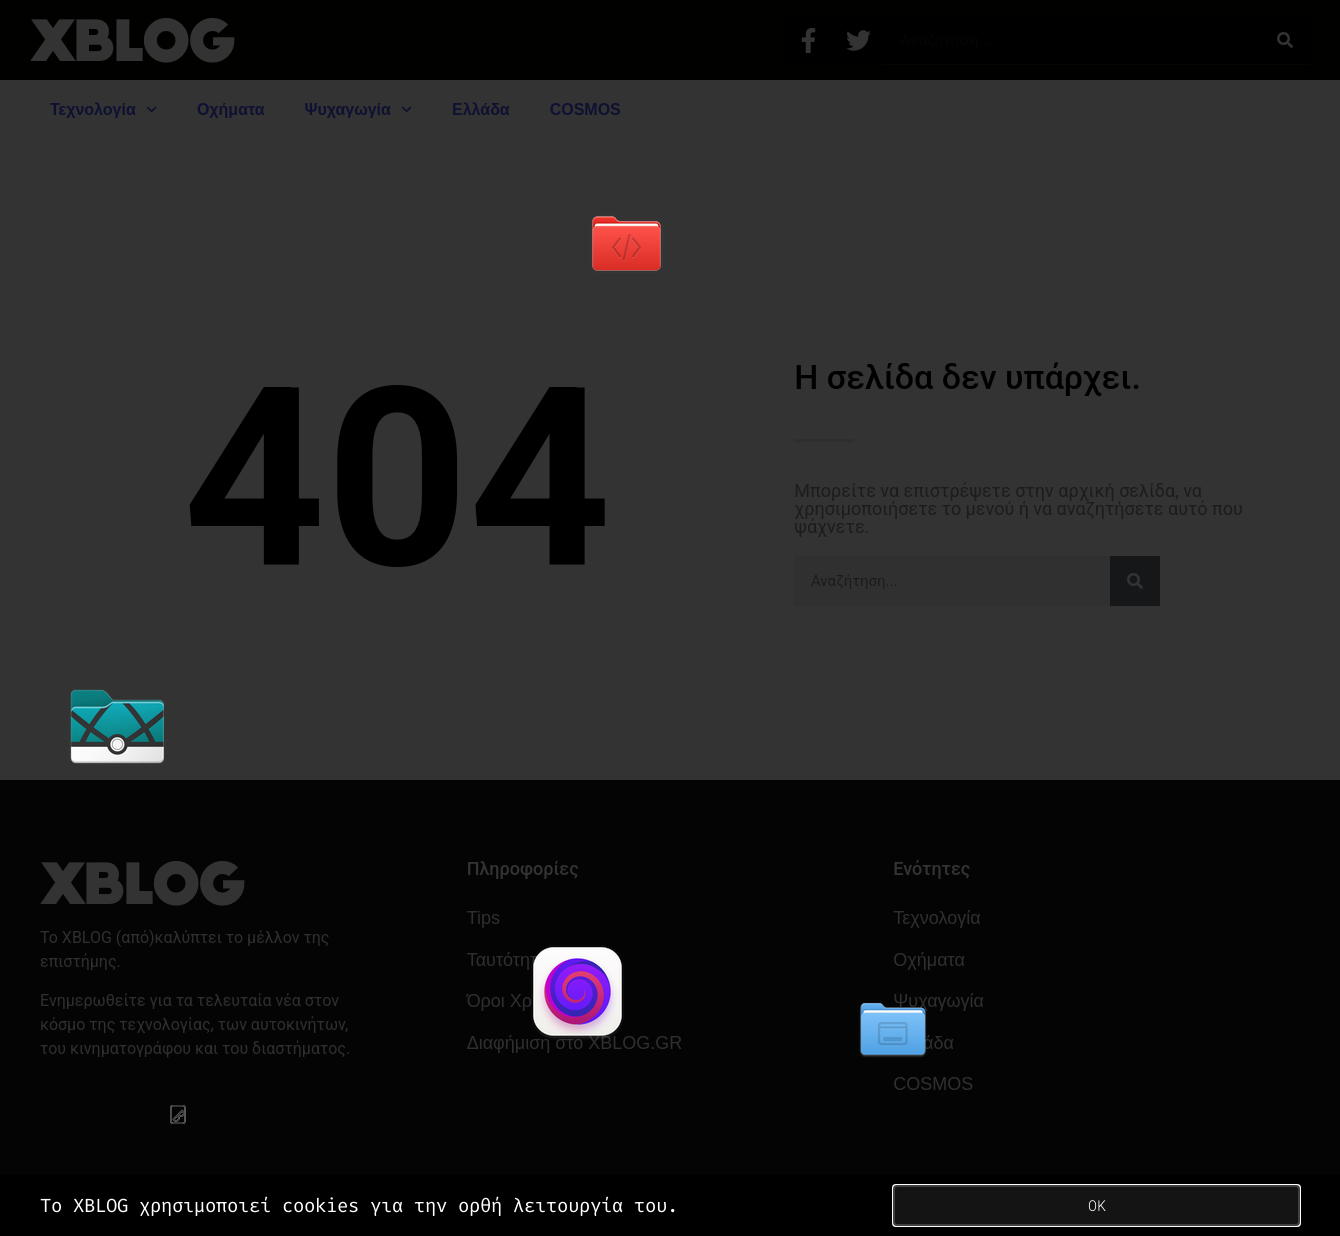  Describe the element at coordinates (117, 729) in the screenshot. I see `folder for pokémon net ball collection or related game assets` at that location.